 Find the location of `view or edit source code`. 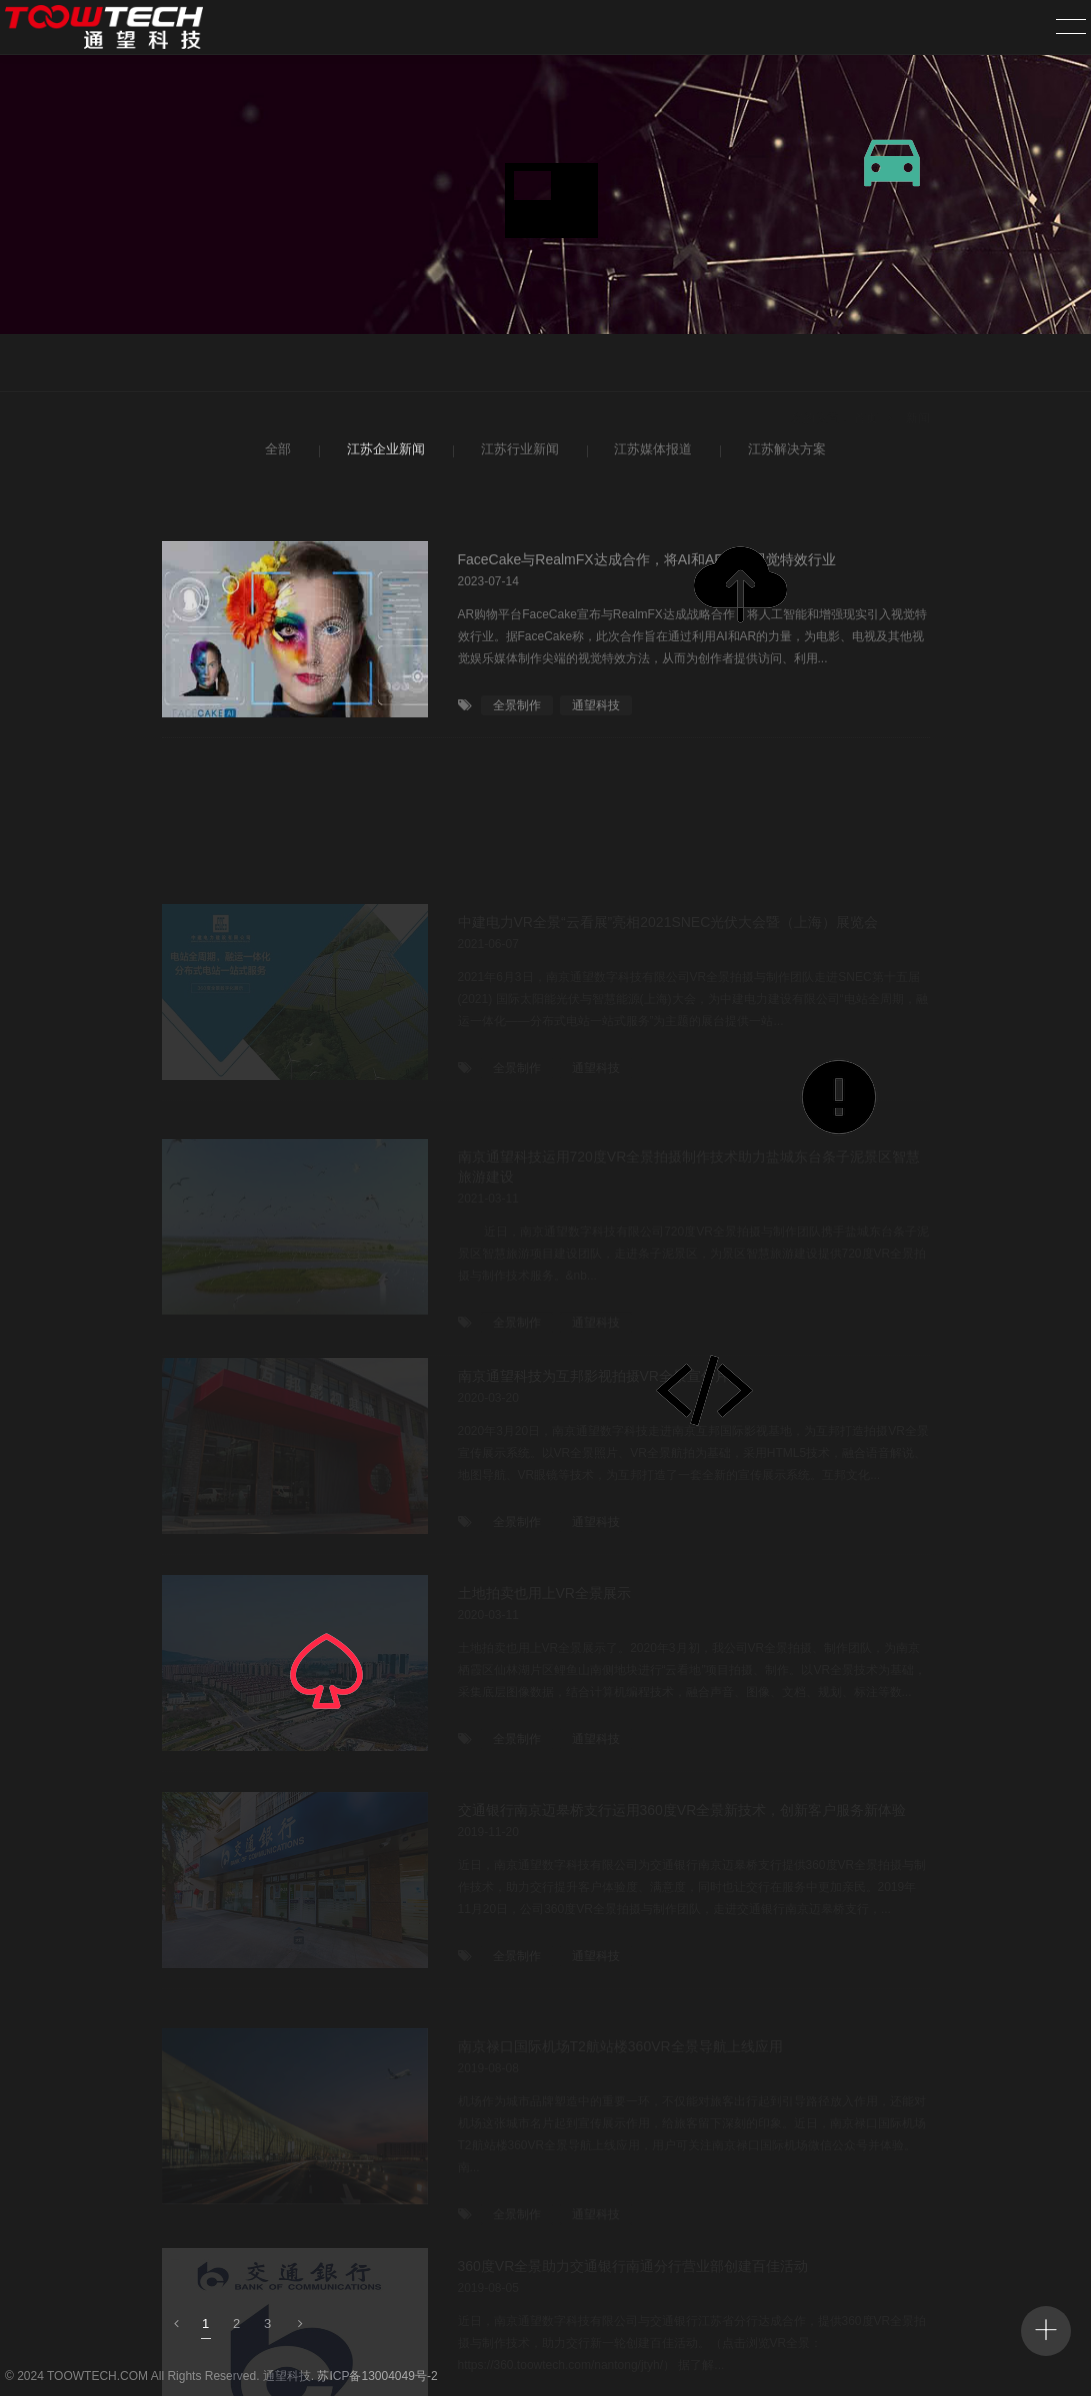

view or edit source code is located at coordinates (704, 1390).